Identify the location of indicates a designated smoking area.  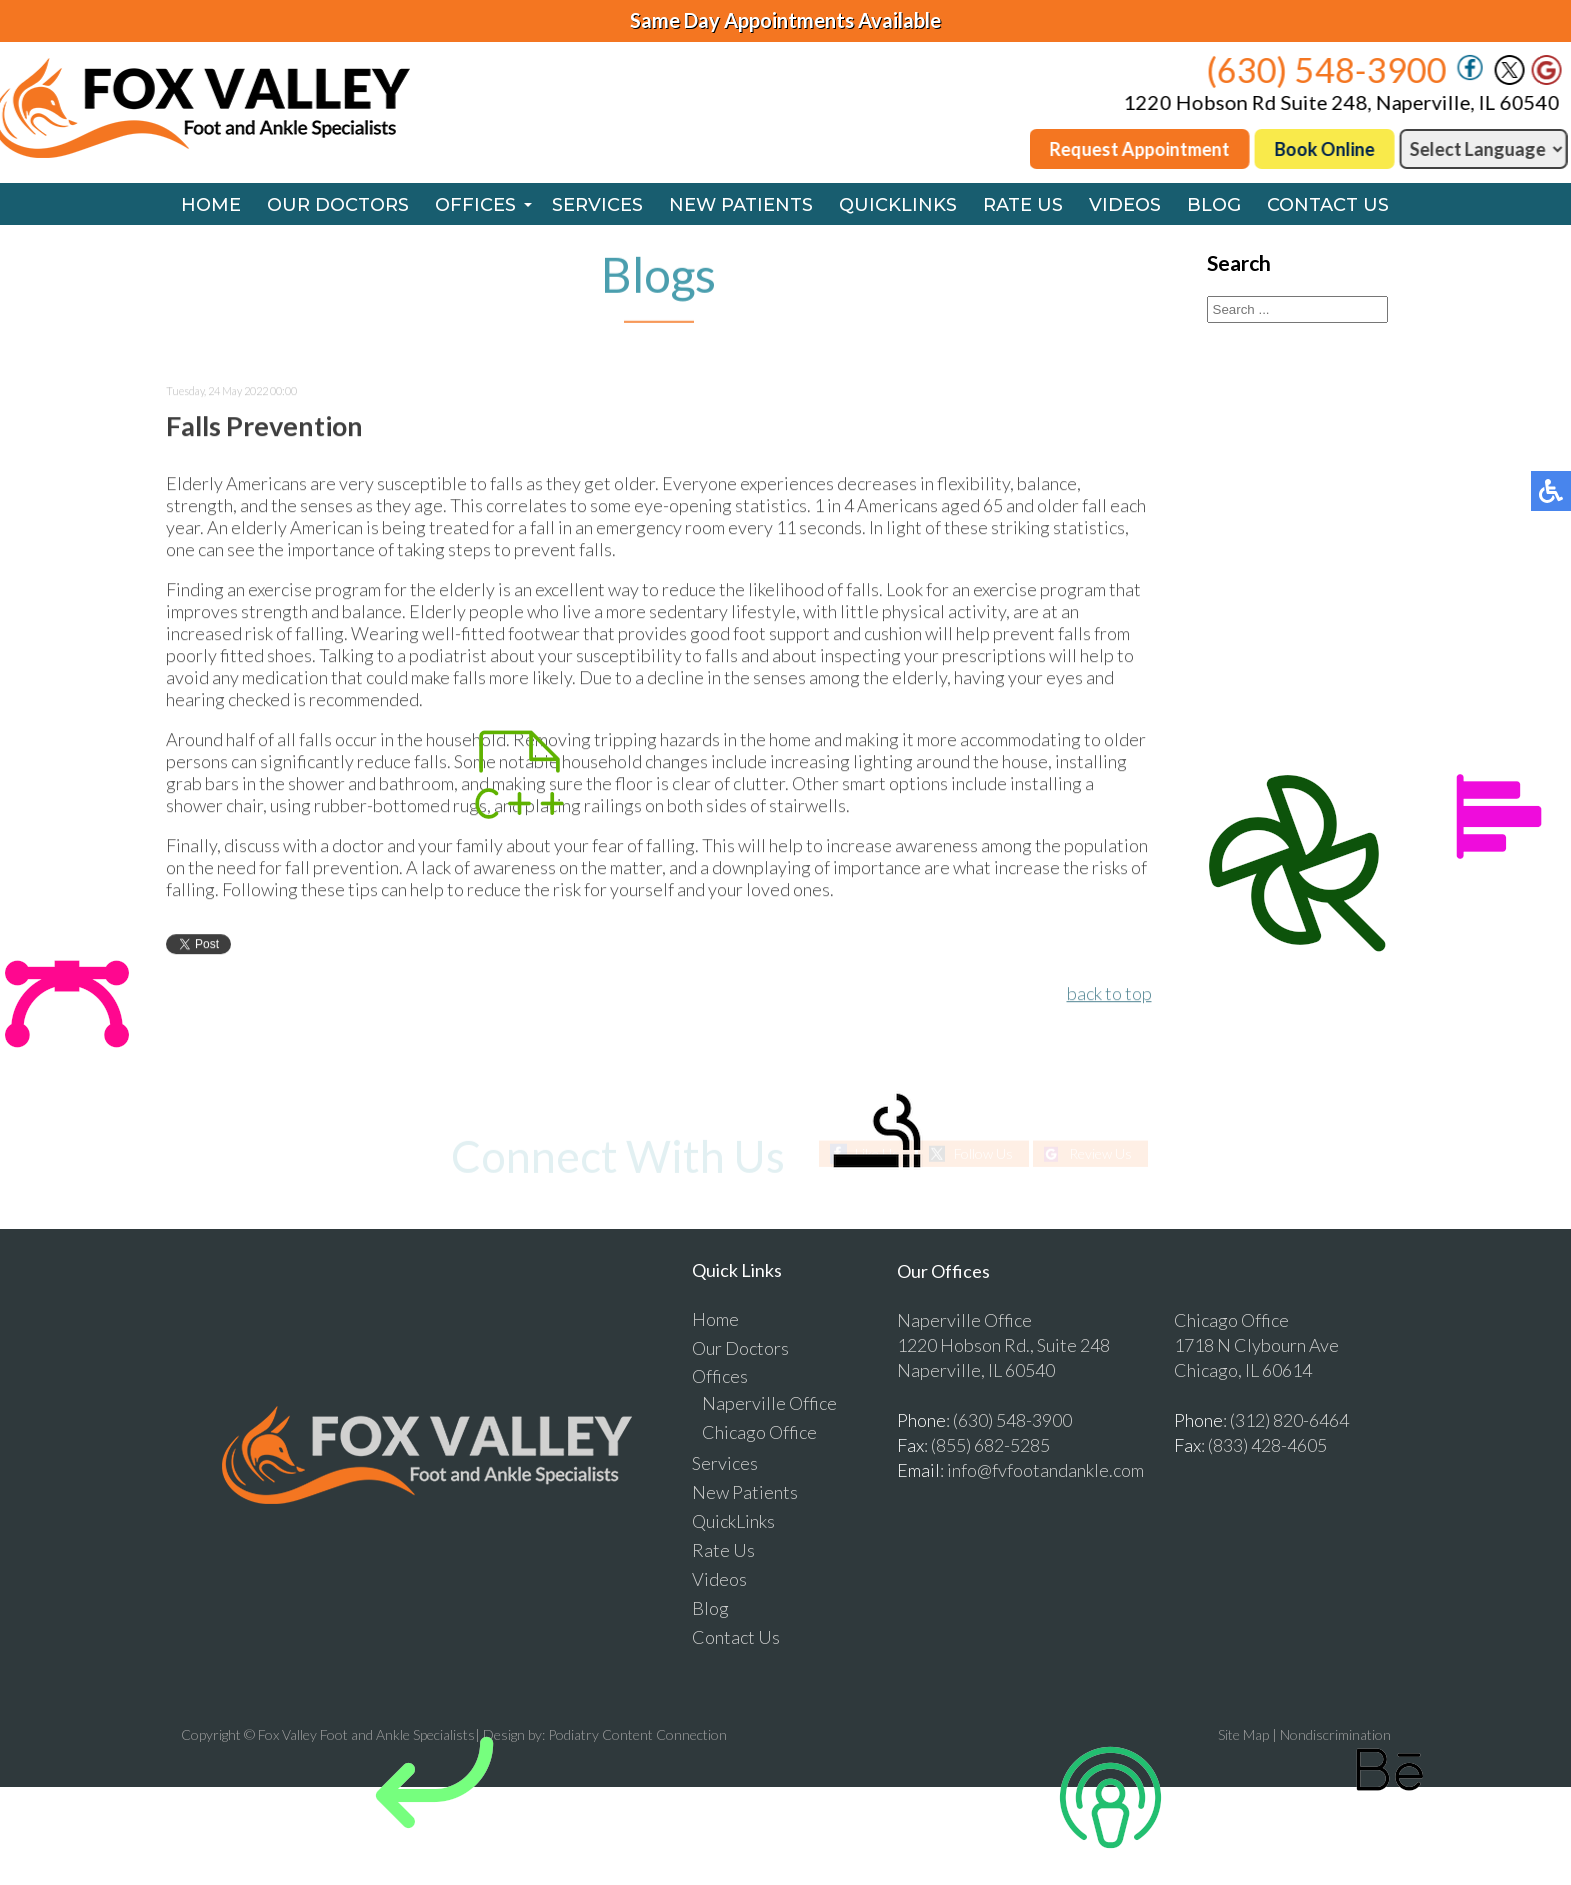
(877, 1137).